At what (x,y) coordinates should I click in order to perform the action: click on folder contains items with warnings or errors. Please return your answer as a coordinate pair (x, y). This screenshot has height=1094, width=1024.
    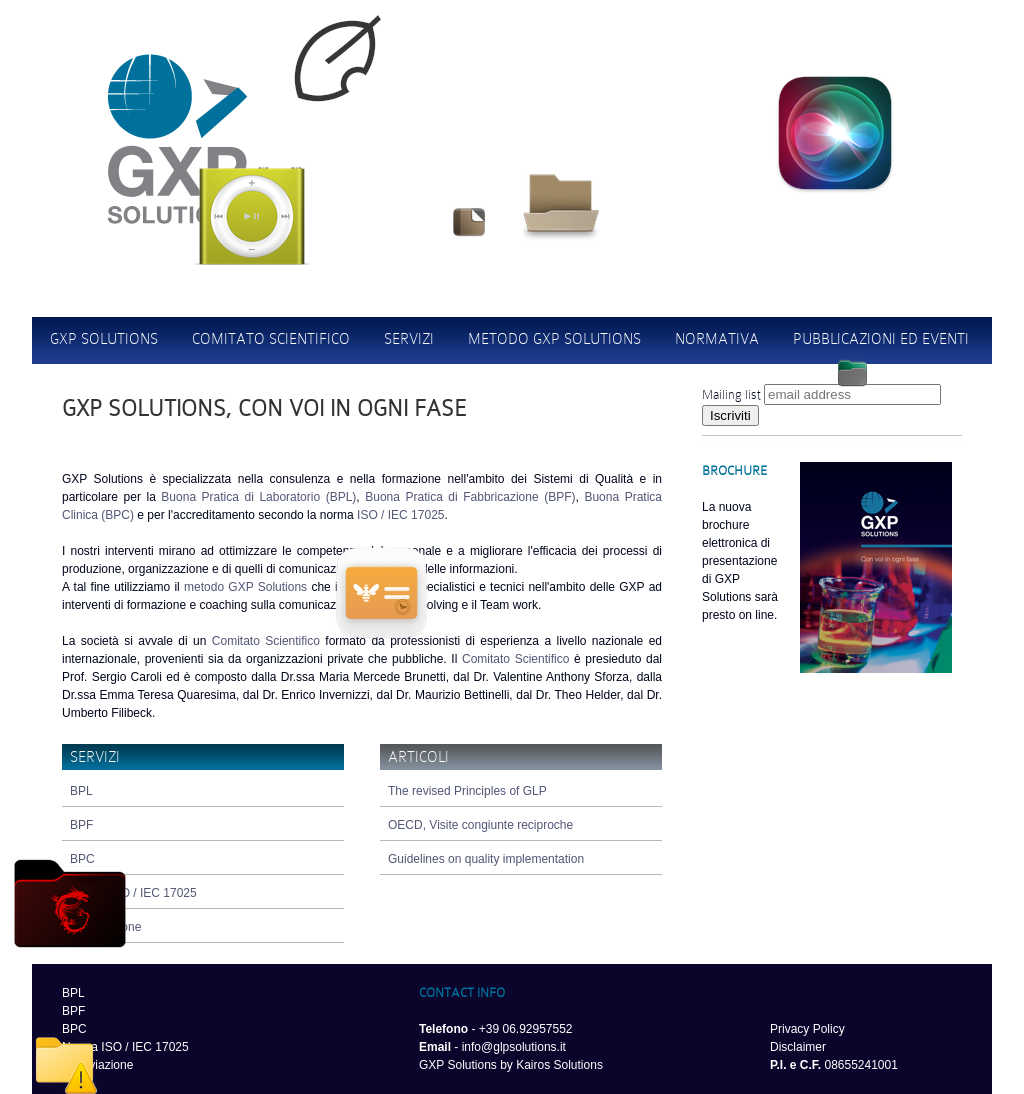
    Looking at the image, I should click on (64, 1061).